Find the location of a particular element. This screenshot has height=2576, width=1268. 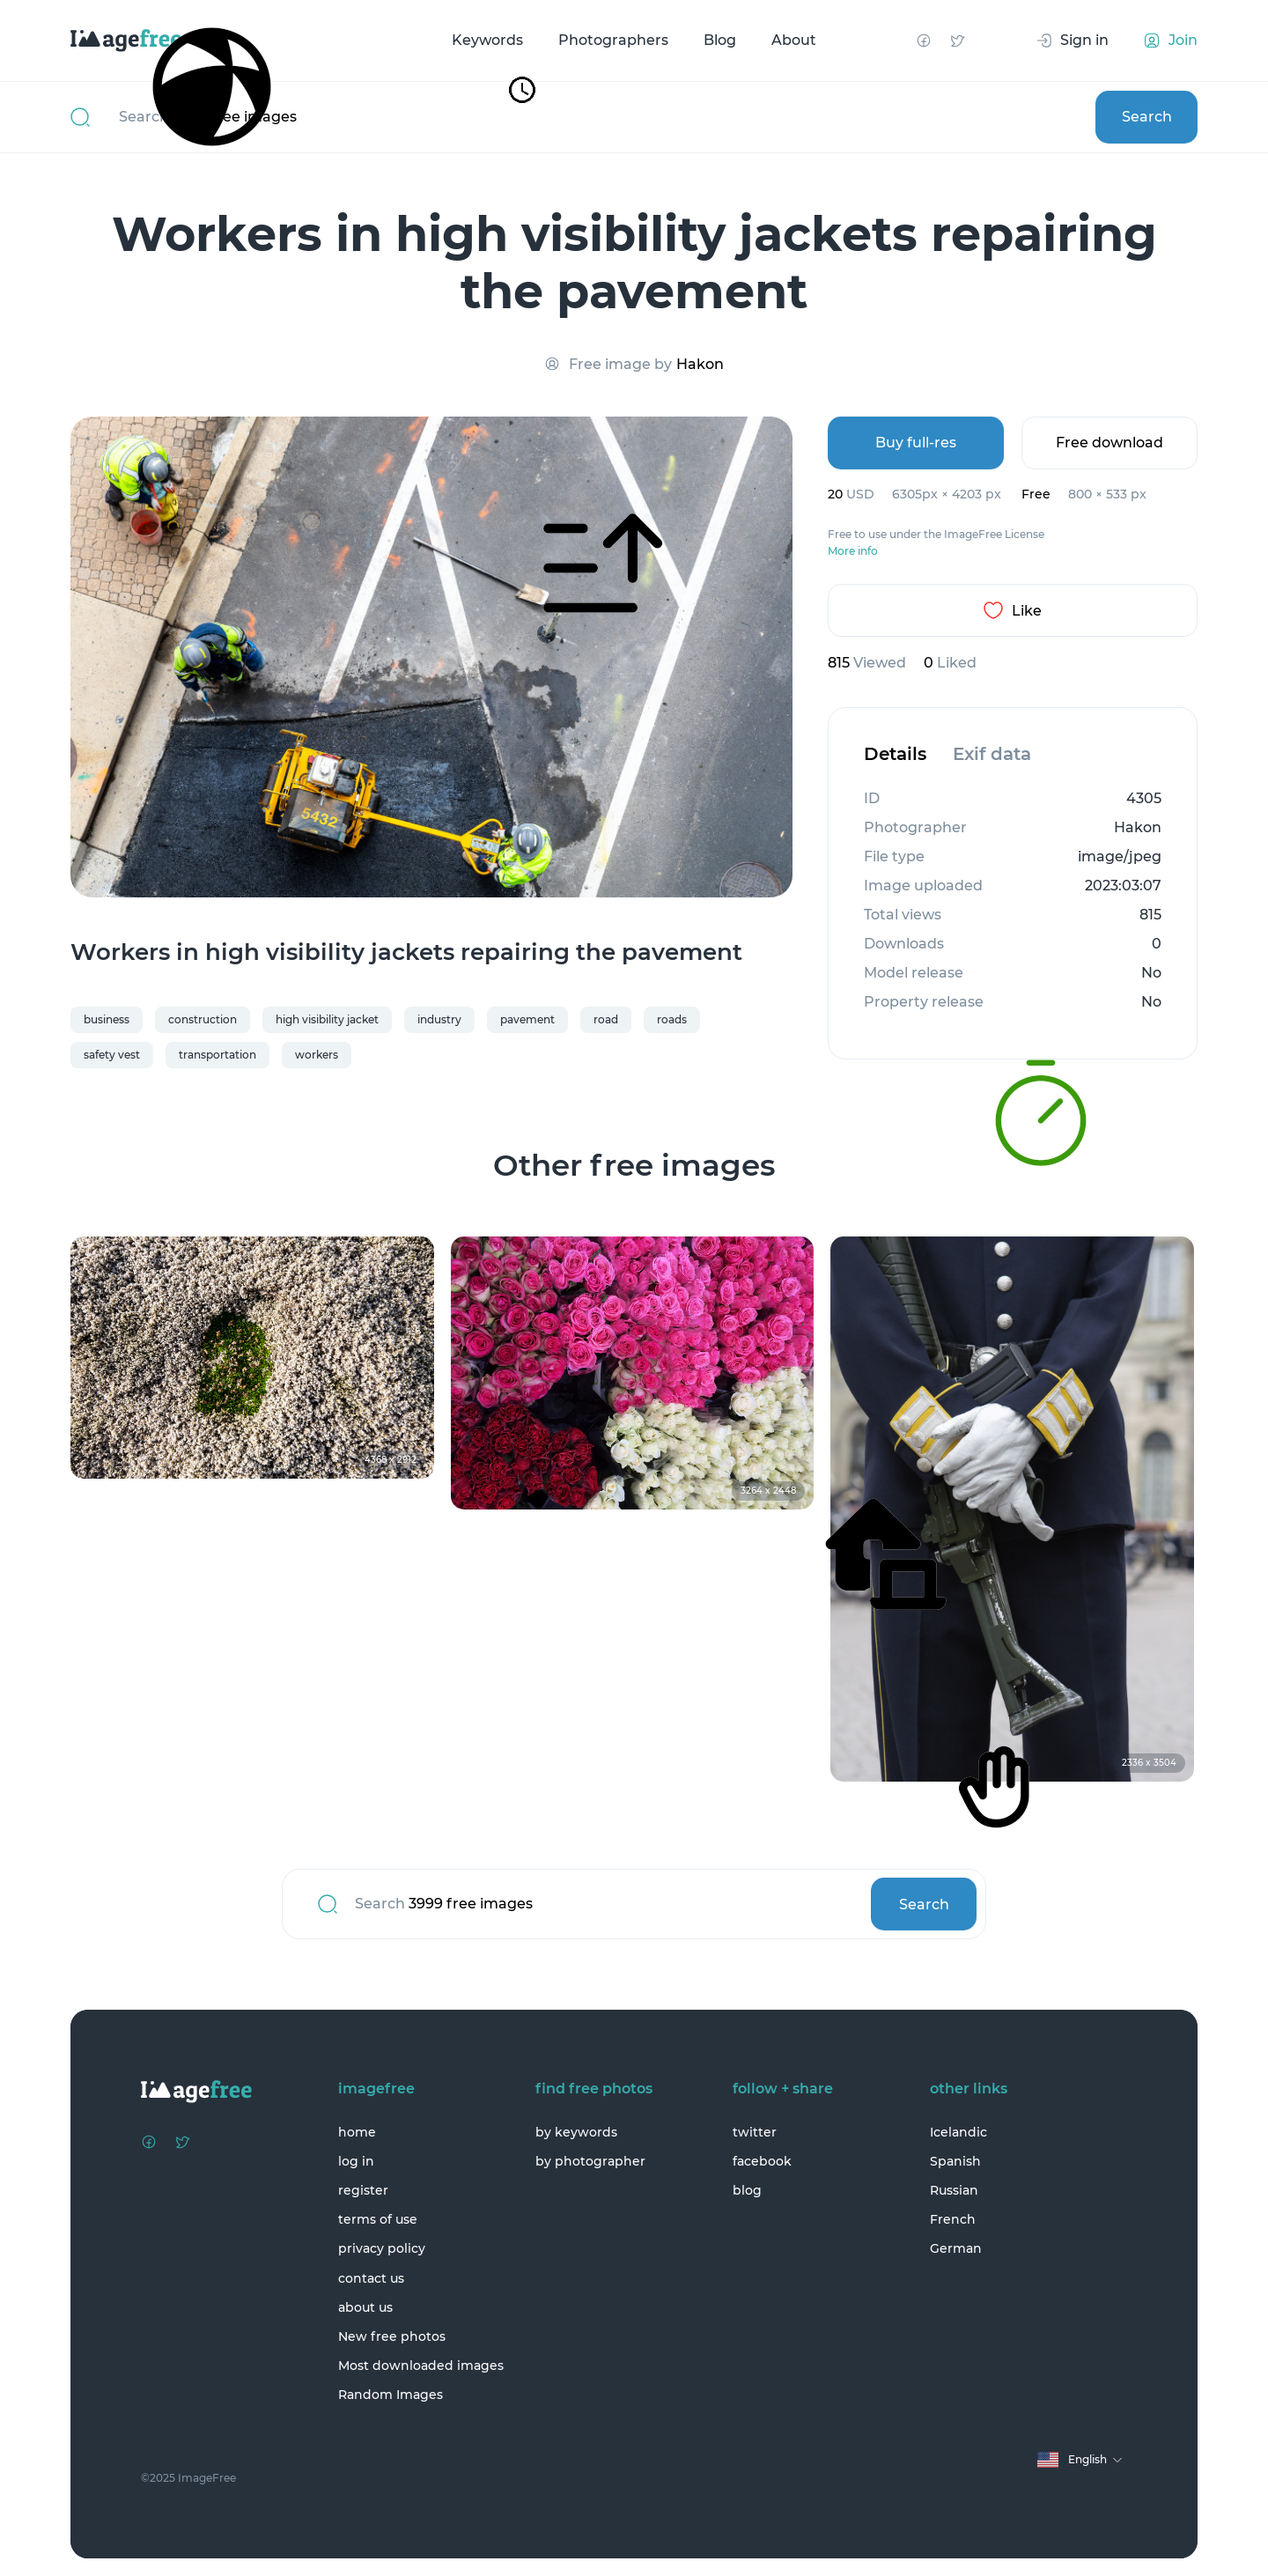

work from home or remote work mode is located at coordinates (886, 1553).